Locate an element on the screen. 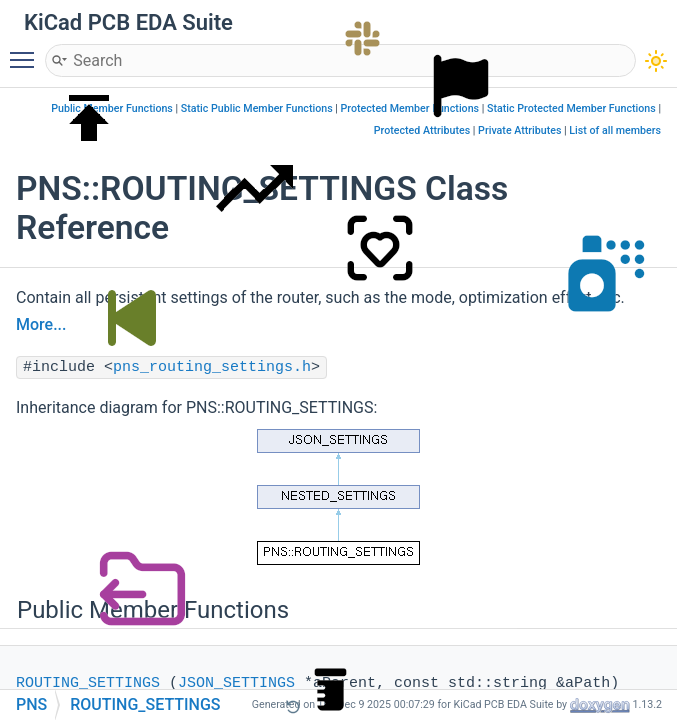  scan or detect health vitals is located at coordinates (380, 248).